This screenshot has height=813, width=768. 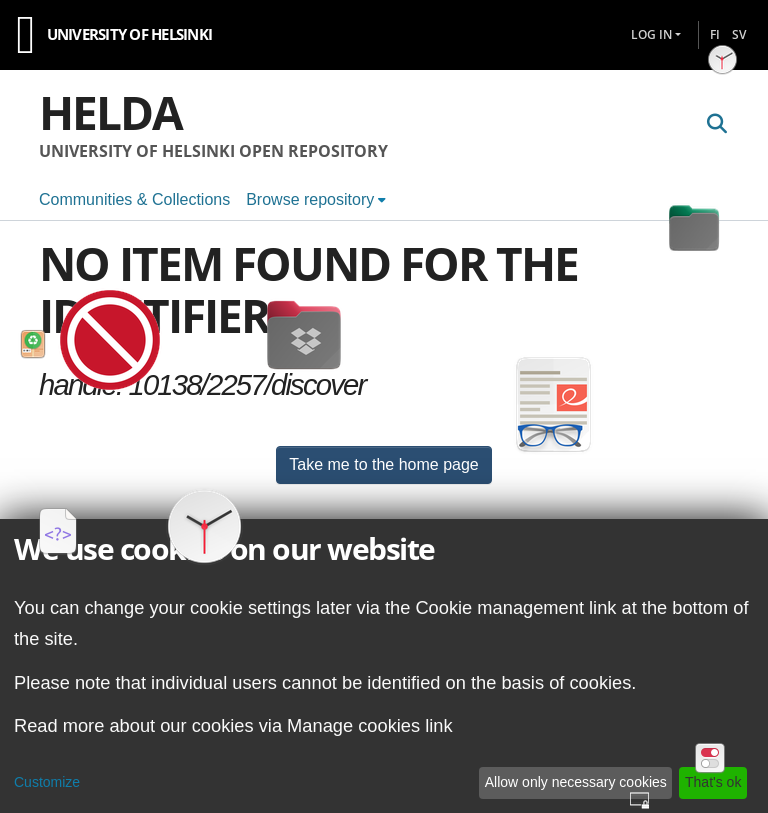 I want to click on access date and time settings, so click(x=722, y=59).